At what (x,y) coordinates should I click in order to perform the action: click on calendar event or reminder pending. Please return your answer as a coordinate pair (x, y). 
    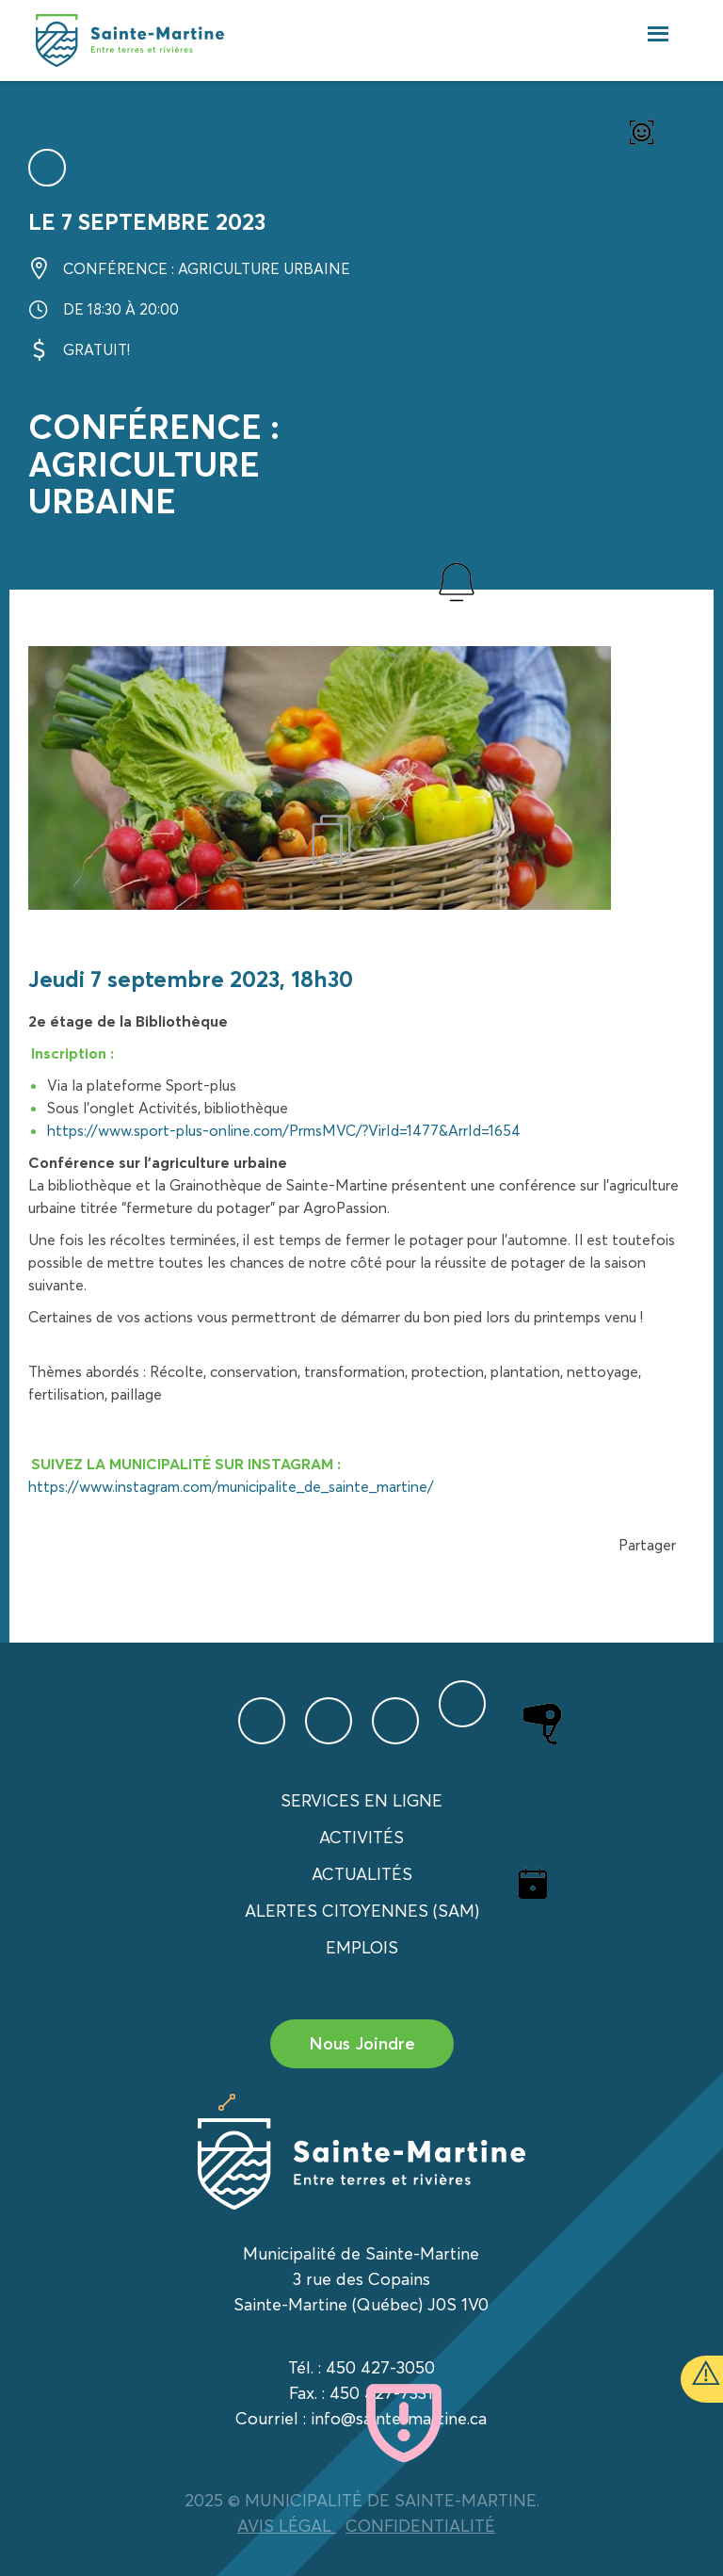
    Looking at the image, I should click on (533, 1885).